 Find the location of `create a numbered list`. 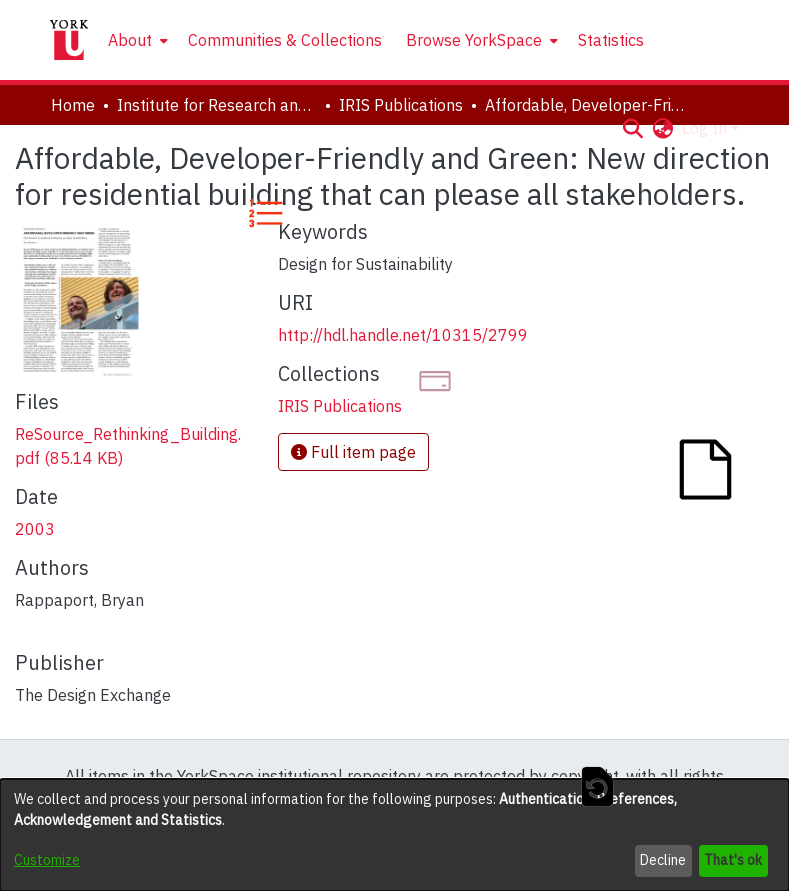

create a numbered list is located at coordinates (264, 214).